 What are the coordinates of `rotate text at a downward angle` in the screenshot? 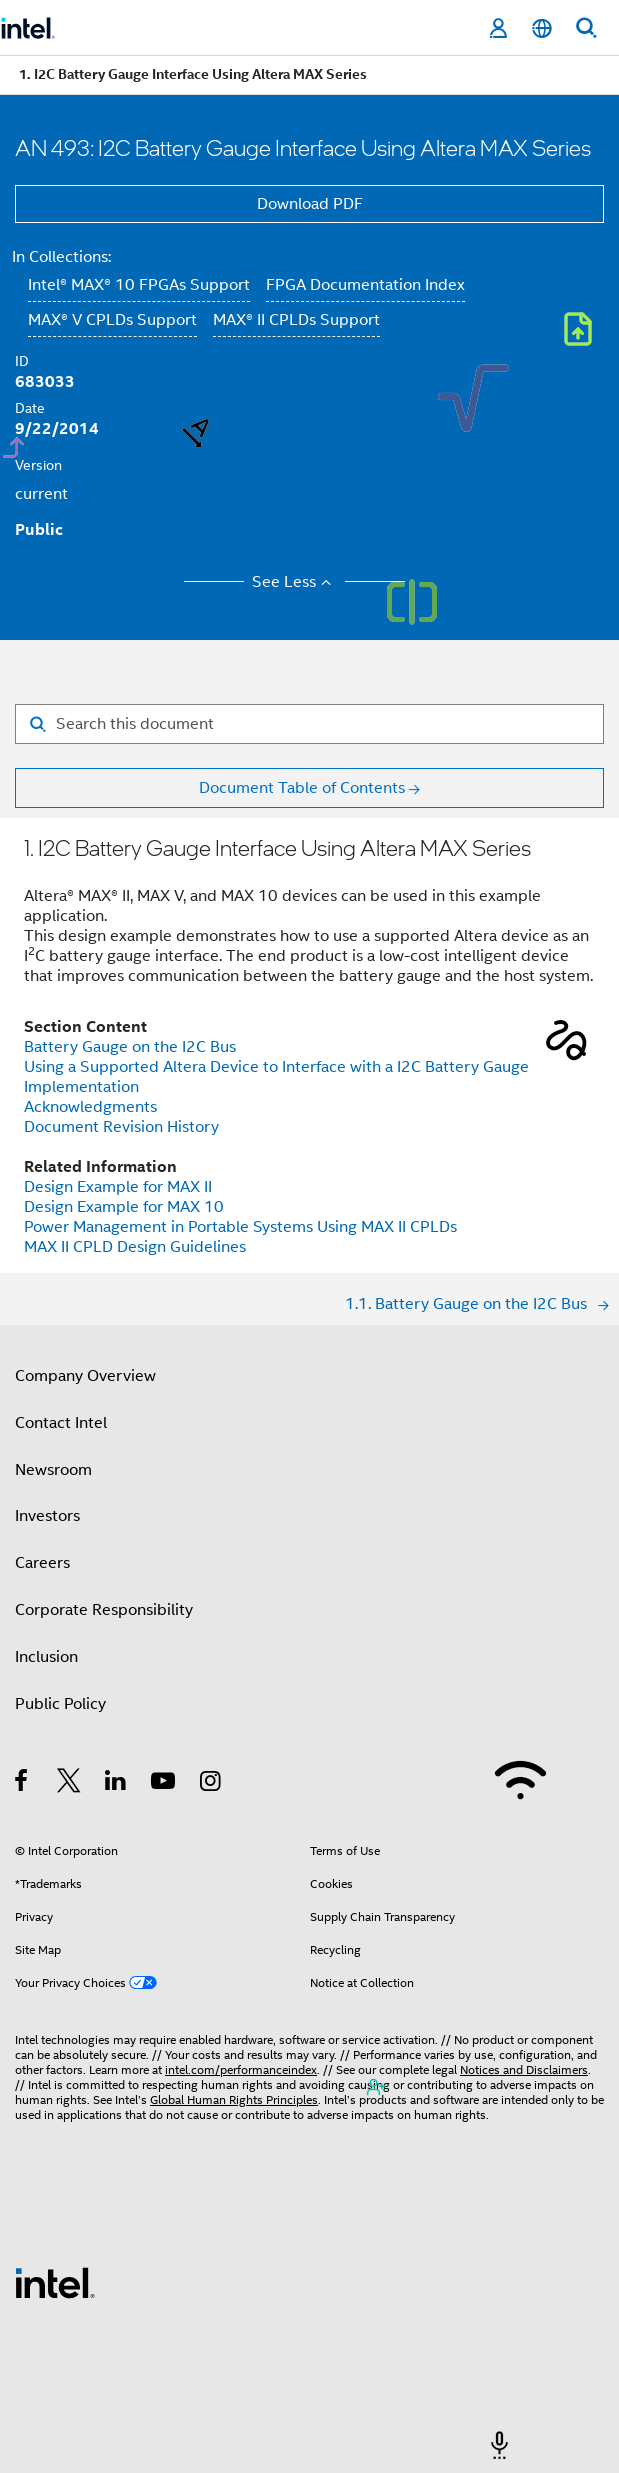 It's located at (196, 432).